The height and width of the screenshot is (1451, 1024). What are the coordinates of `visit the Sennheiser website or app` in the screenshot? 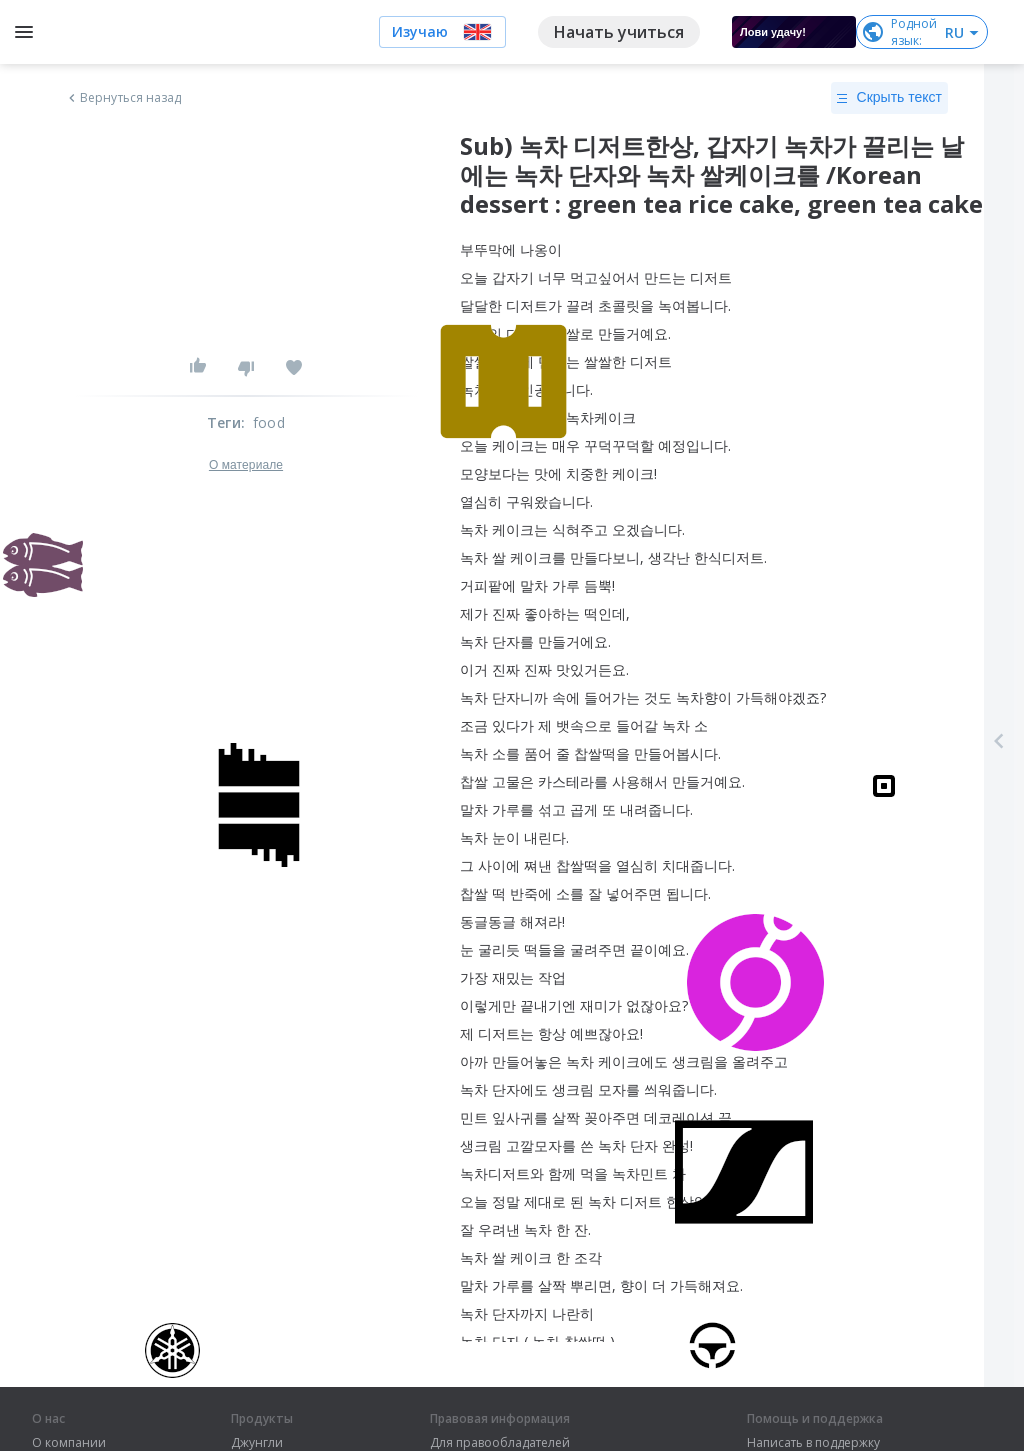 It's located at (744, 1172).